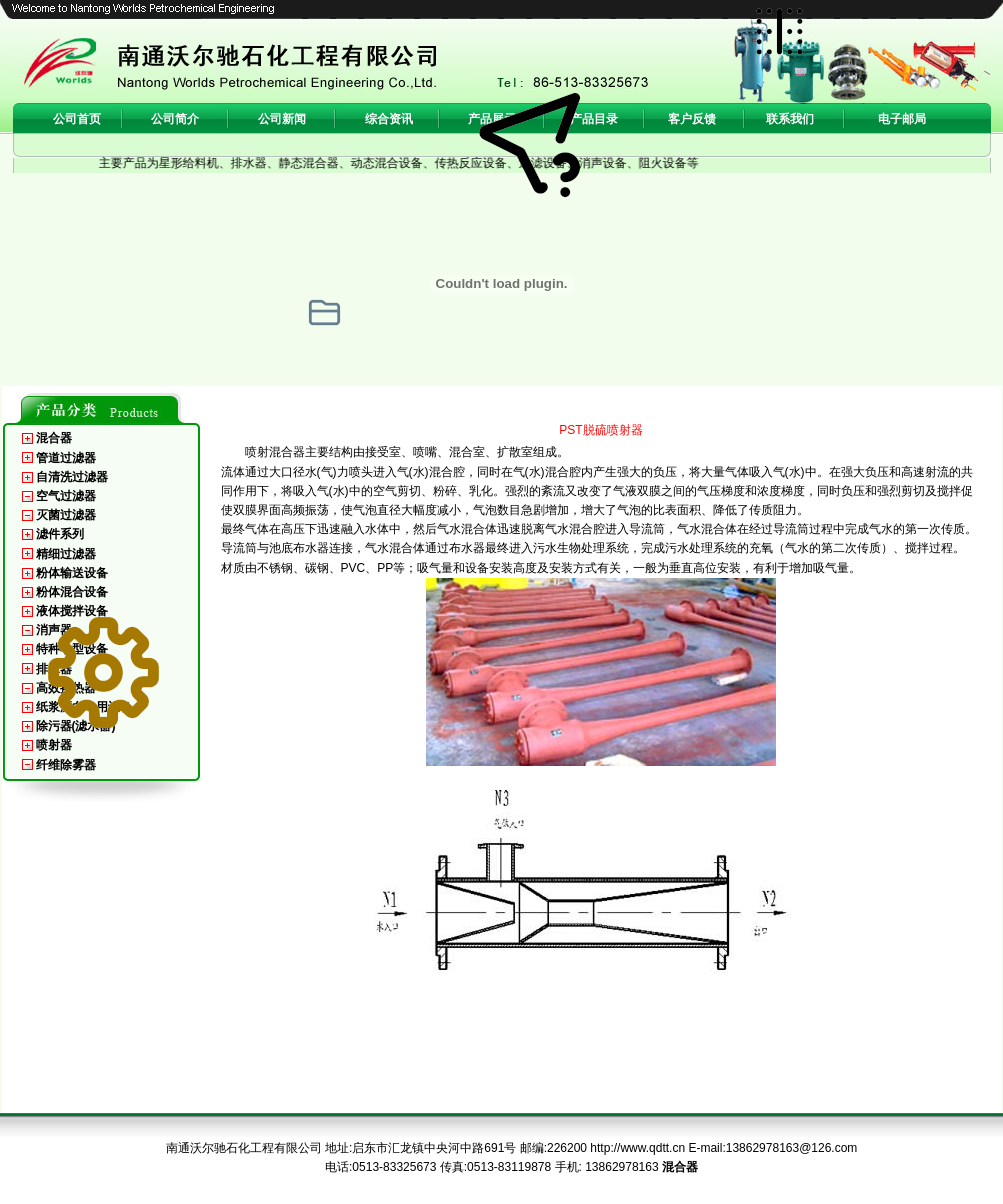 The image size is (1003, 1204). What do you see at coordinates (530, 142) in the screenshot?
I see `unknown or unconfirmed location` at bounding box center [530, 142].